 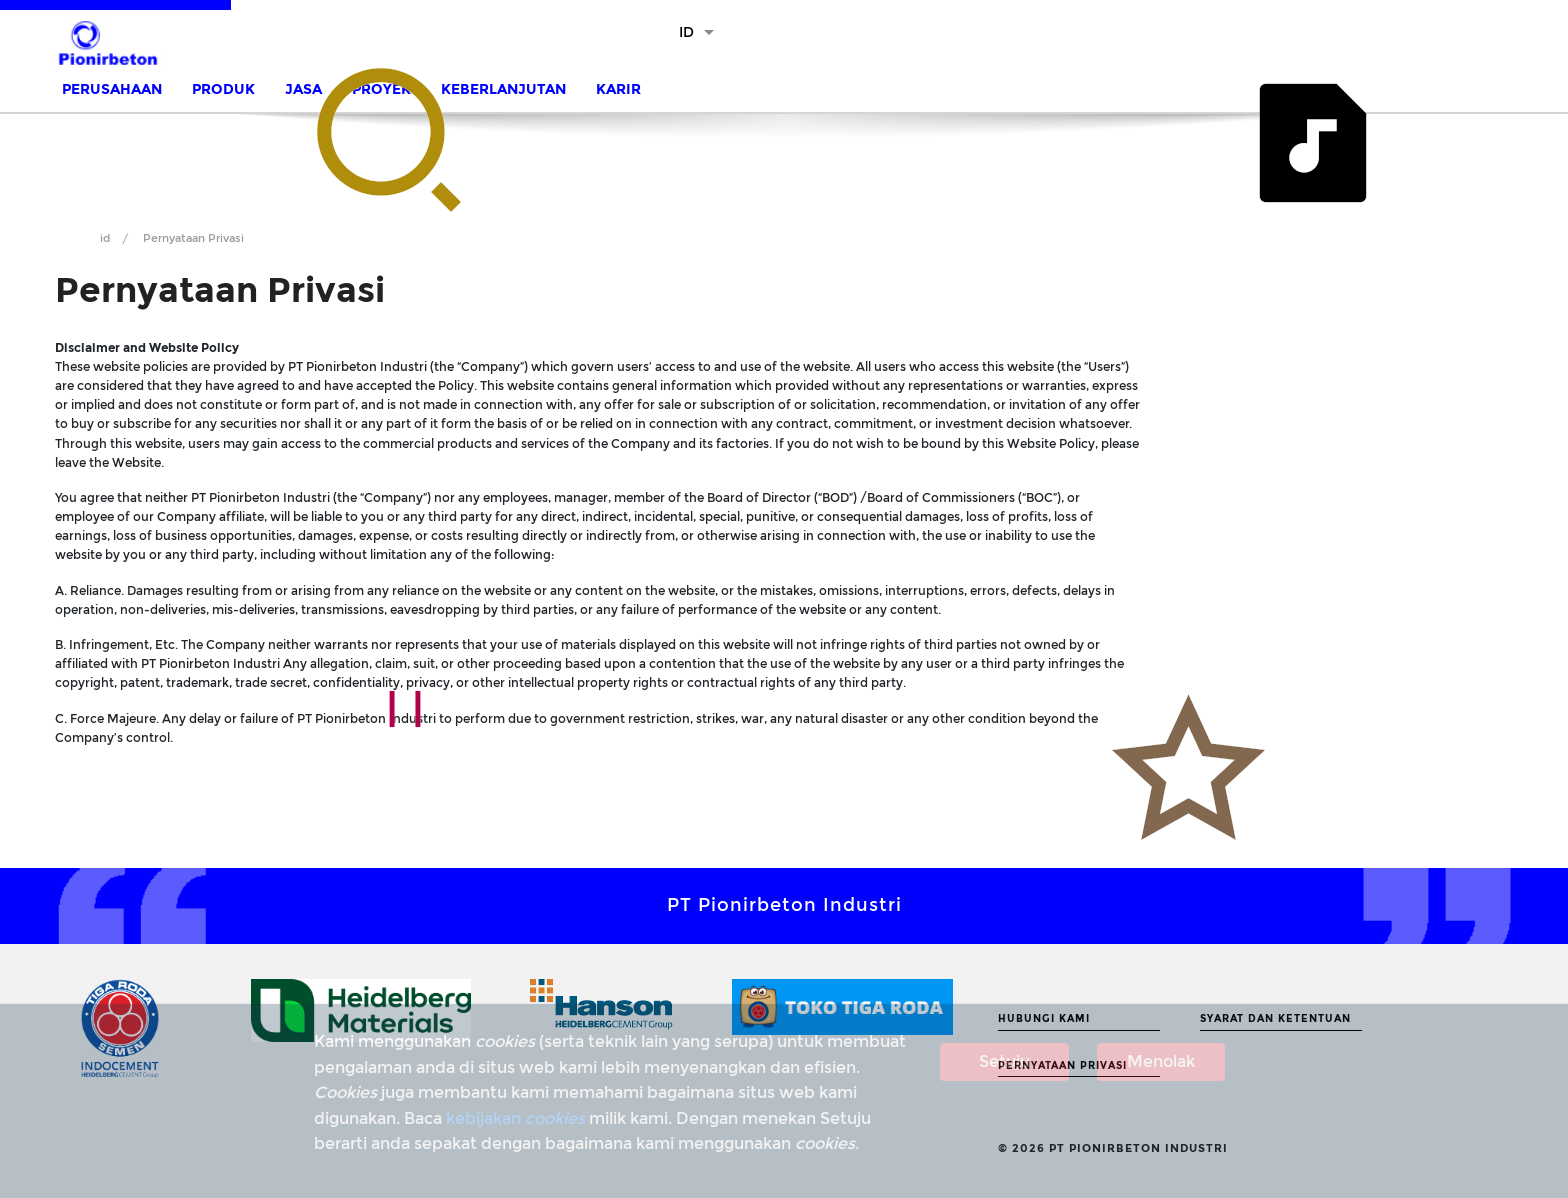 What do you see at coordinates (1313, 143) in the screenshot?
I see `open an audio or music file` at bounding box center [1313, 143].